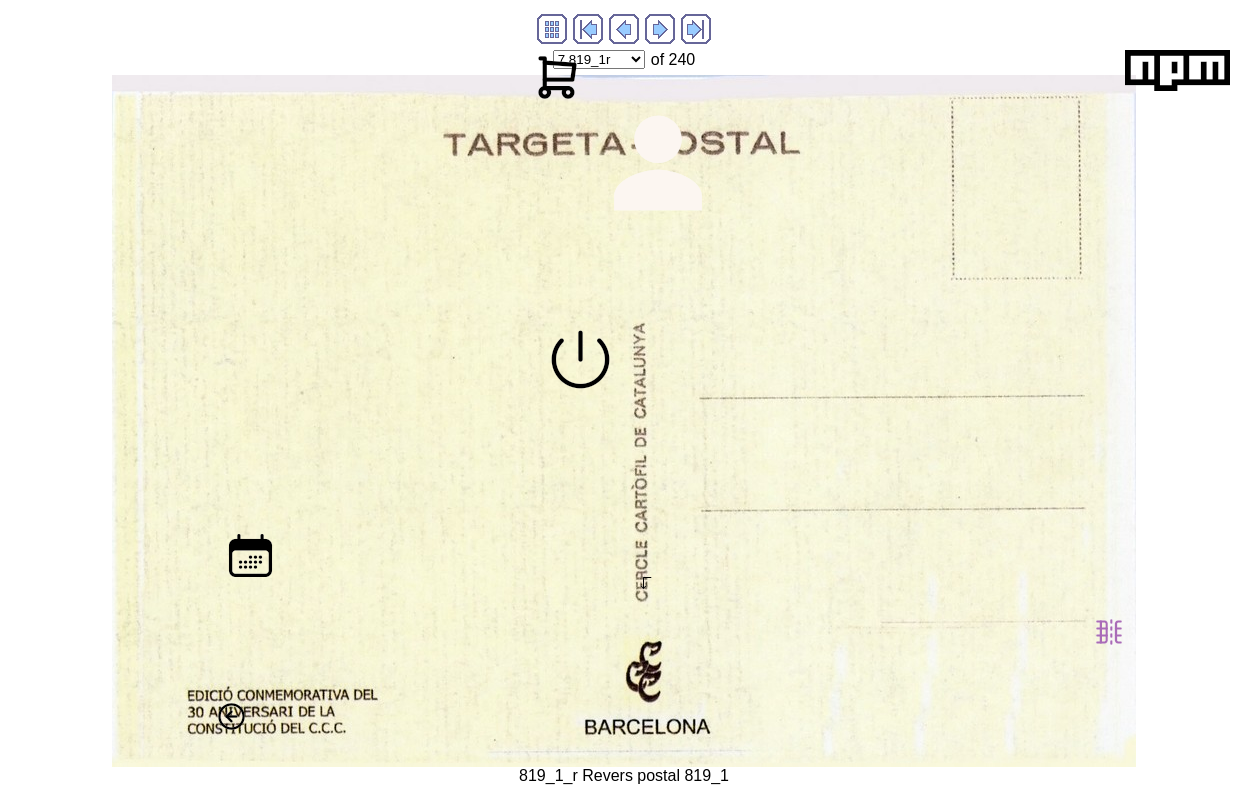 The height and width of the screenshot is (793, 1248). What do you see at coordinates (250, 555) in the screenshot?
I see `view calendar with scheduled events` at bounding box center [250, 555].